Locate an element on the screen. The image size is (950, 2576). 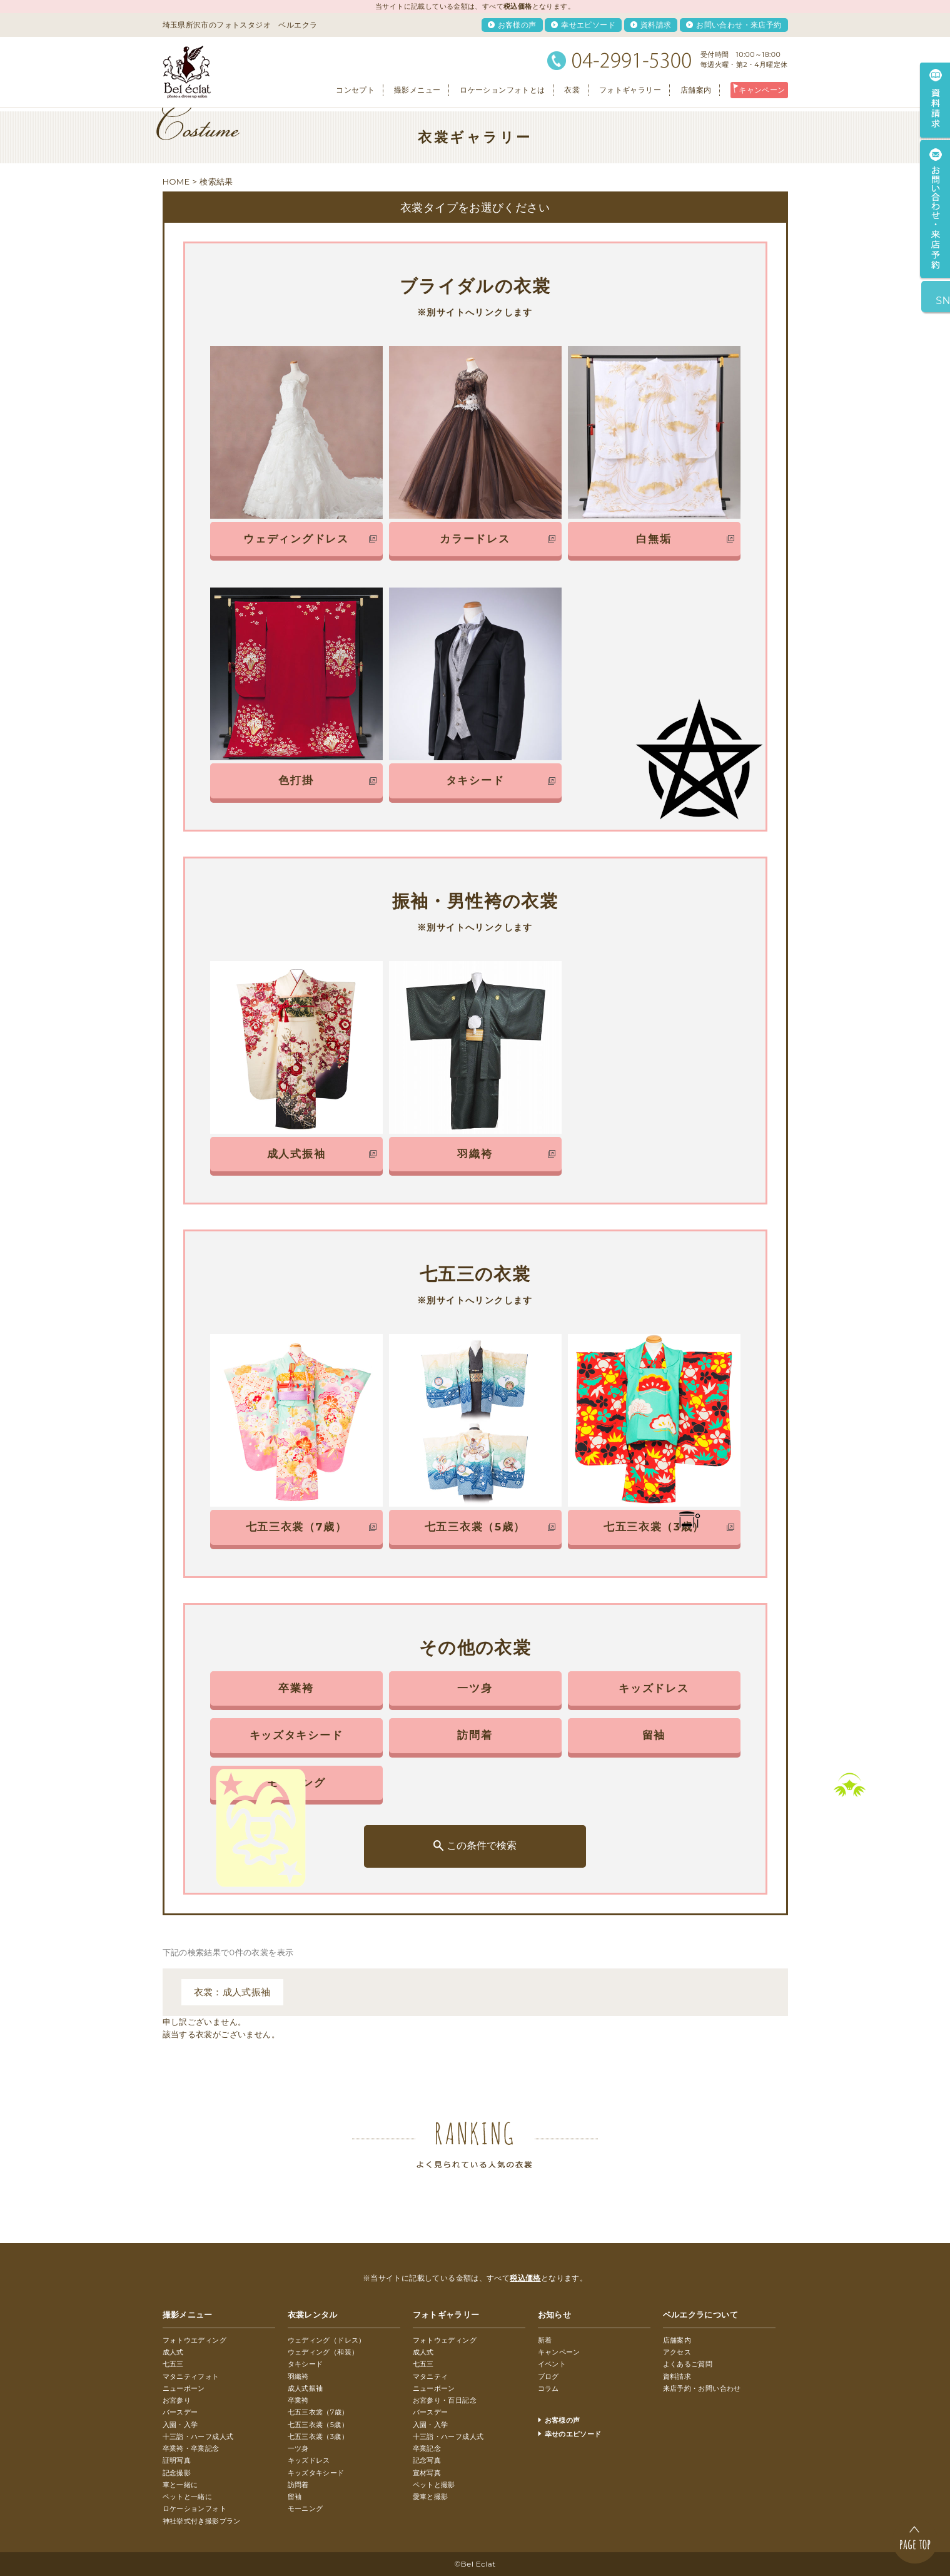
play a wild card or joker in a card game is located at coordinates (260, 1828).